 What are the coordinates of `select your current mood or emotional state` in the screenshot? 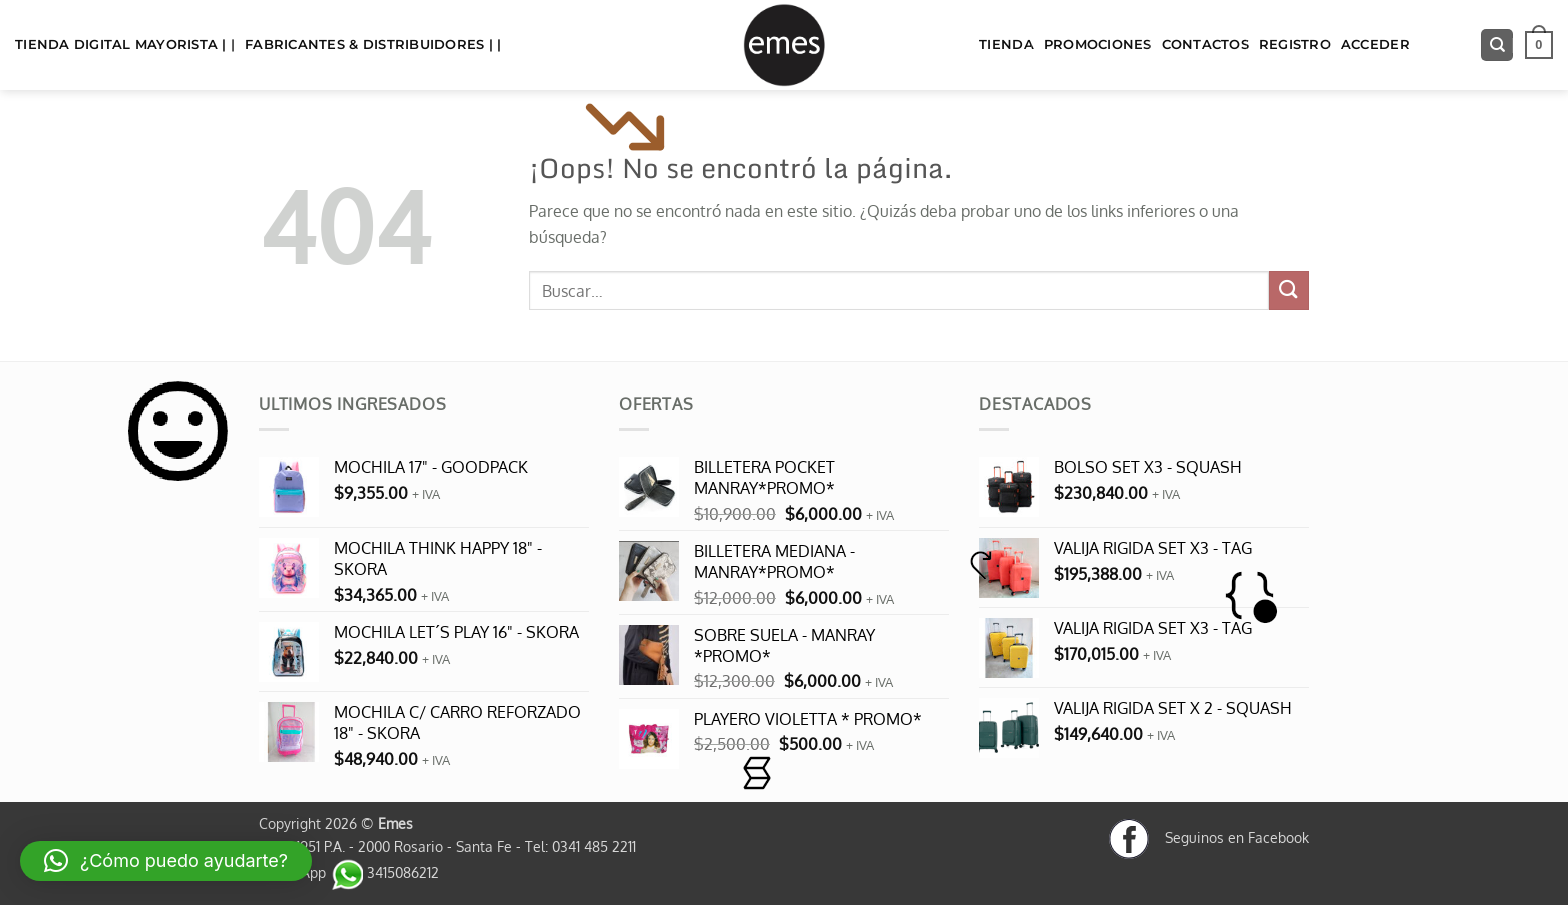 It's located at (178, 431).